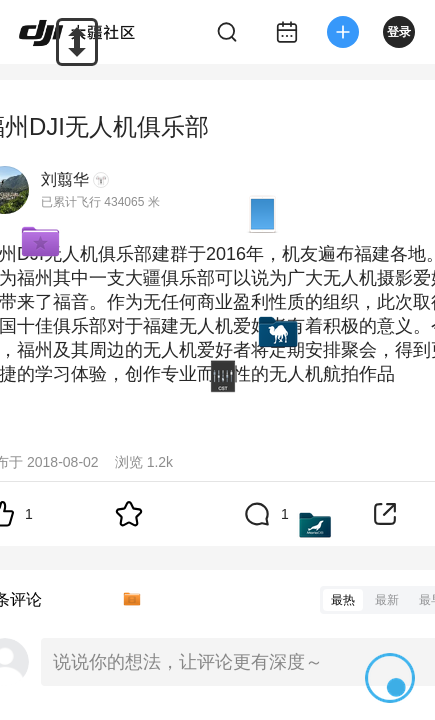  I want to click on open transmission torrent client, so click(77, 42).